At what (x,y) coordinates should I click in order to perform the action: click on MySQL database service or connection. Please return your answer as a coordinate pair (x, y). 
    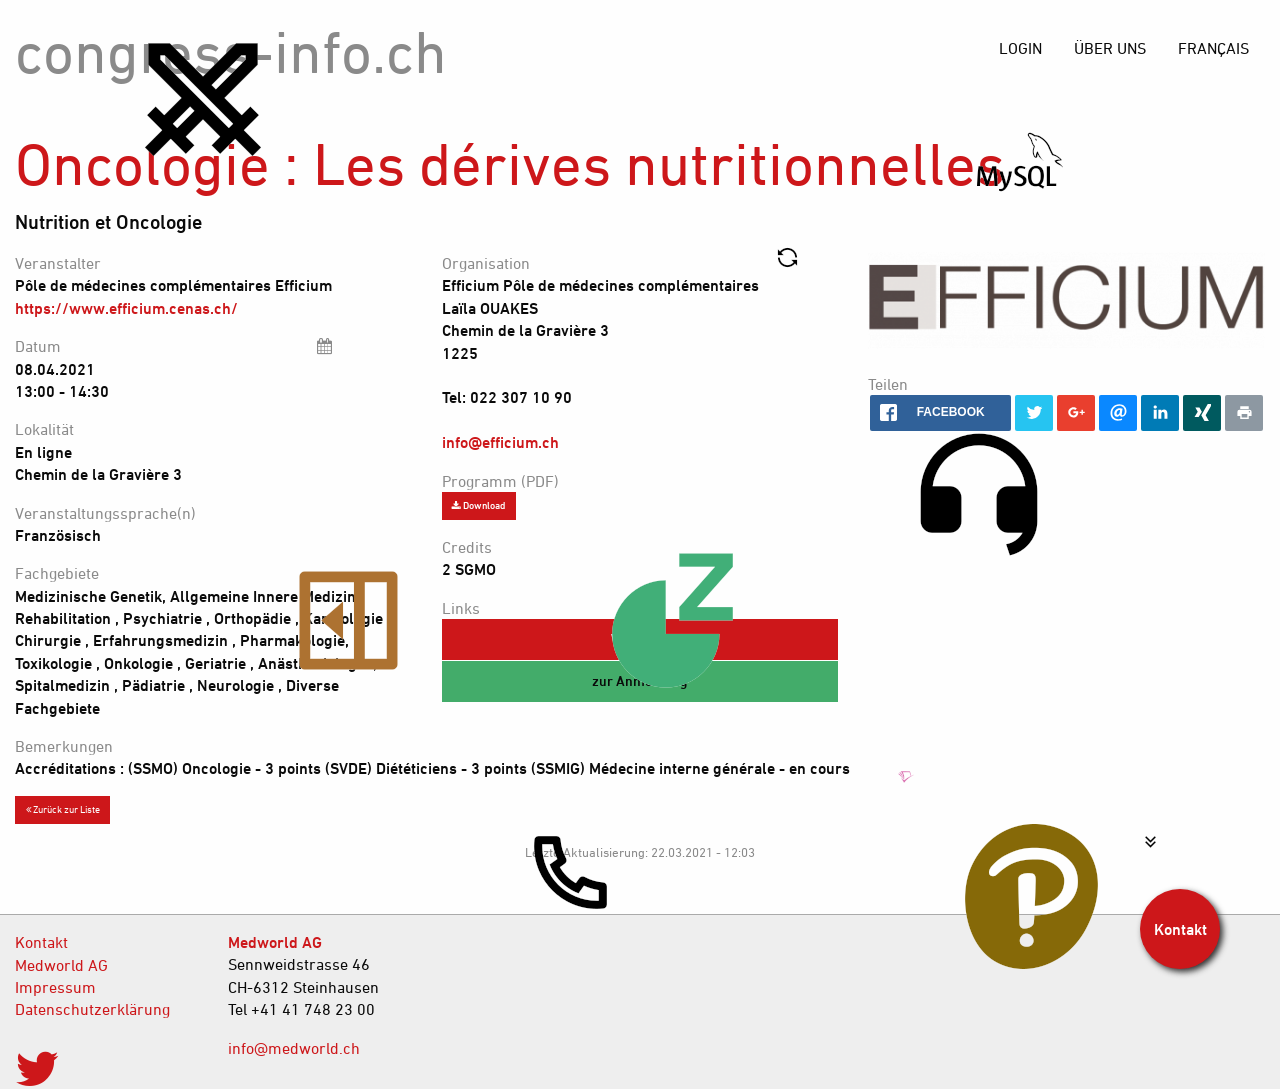
    Looking at the image, I should click on (1020, 162).